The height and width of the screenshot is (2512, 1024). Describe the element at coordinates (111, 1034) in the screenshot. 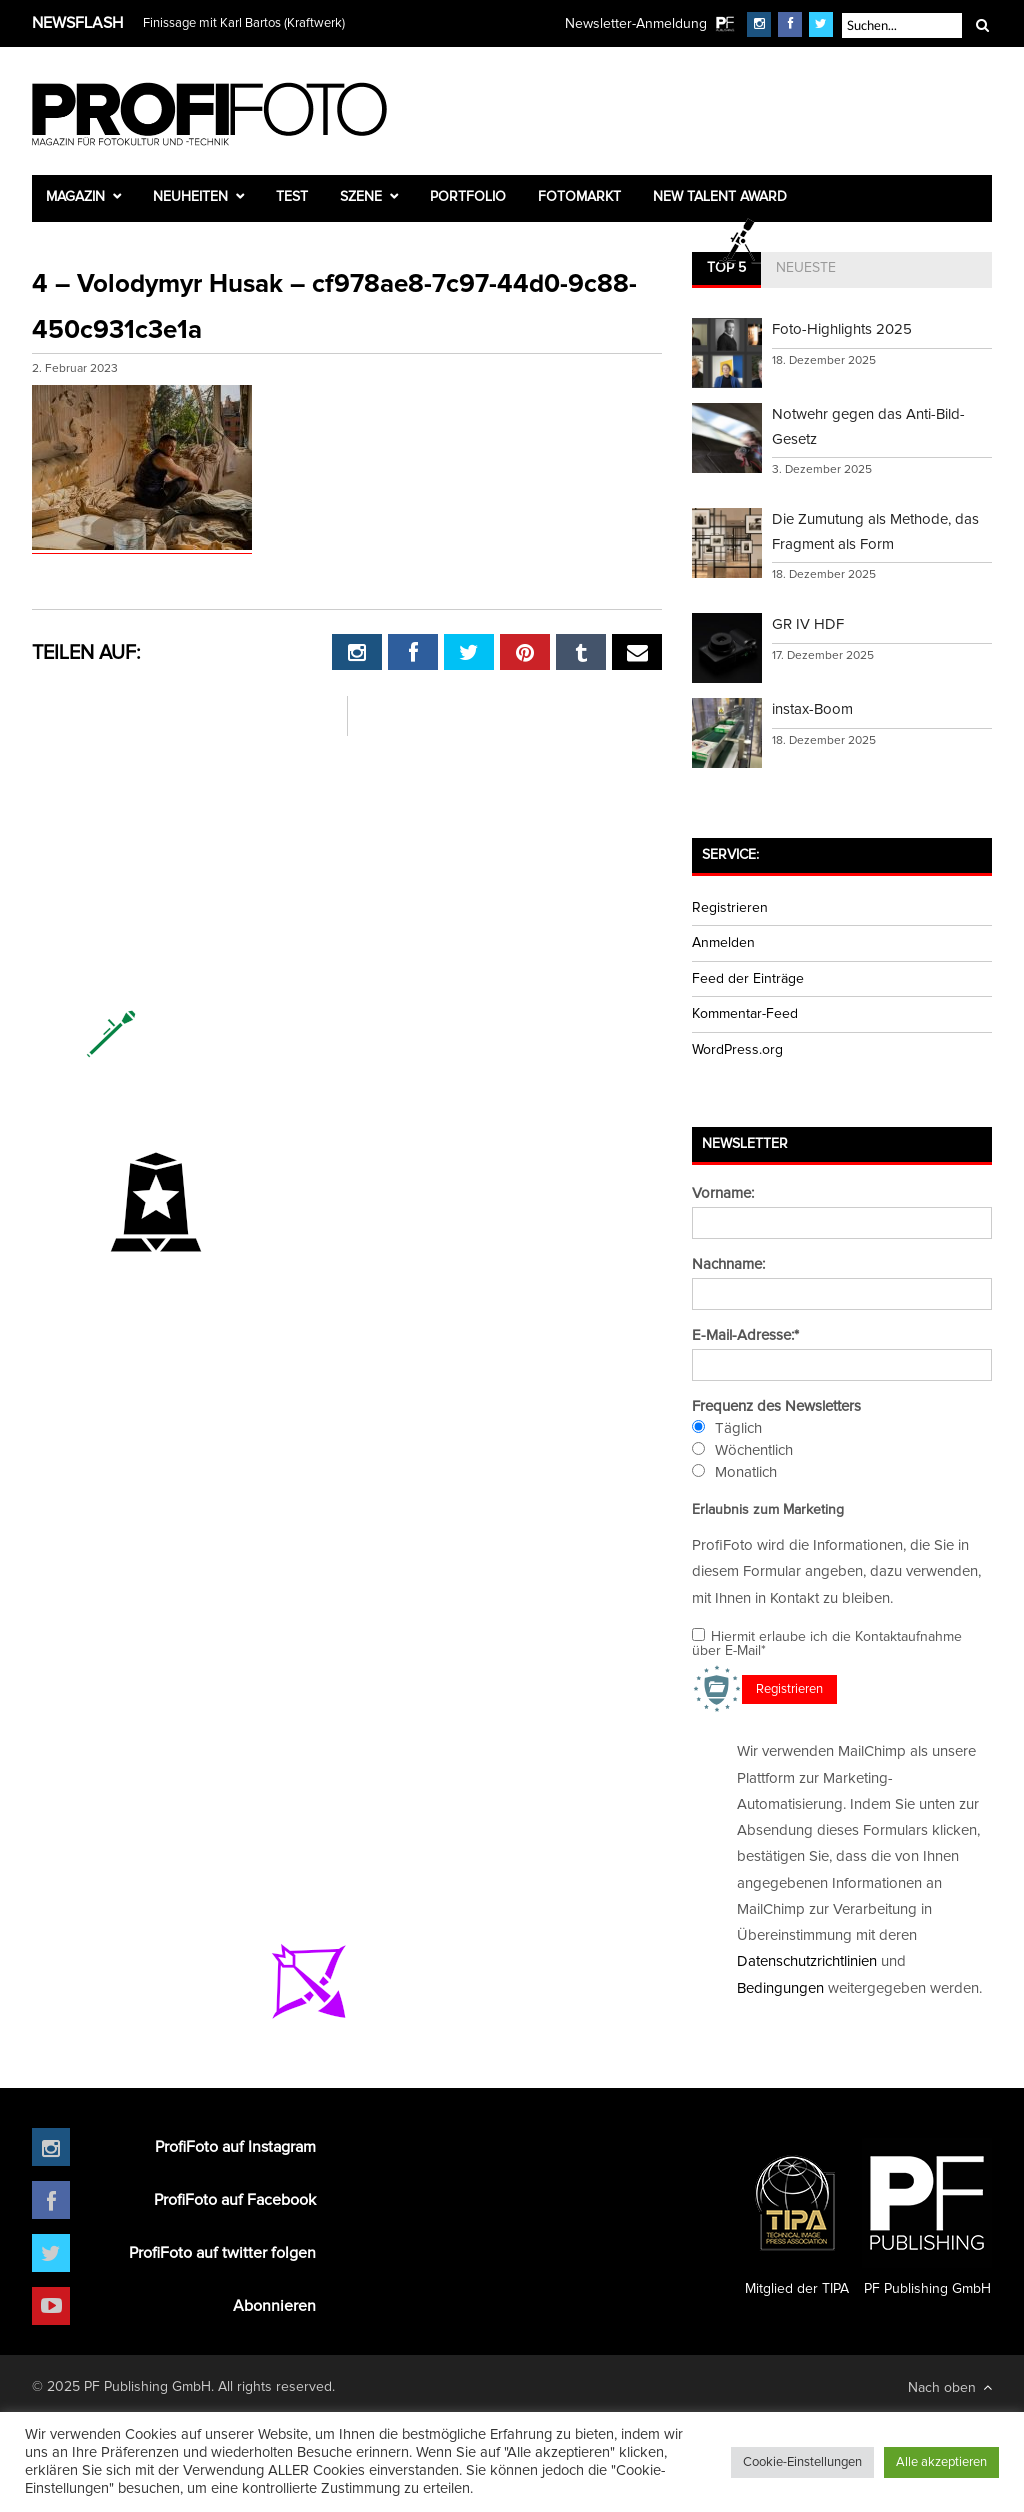

I see `select anti-tank weapon` at that location.